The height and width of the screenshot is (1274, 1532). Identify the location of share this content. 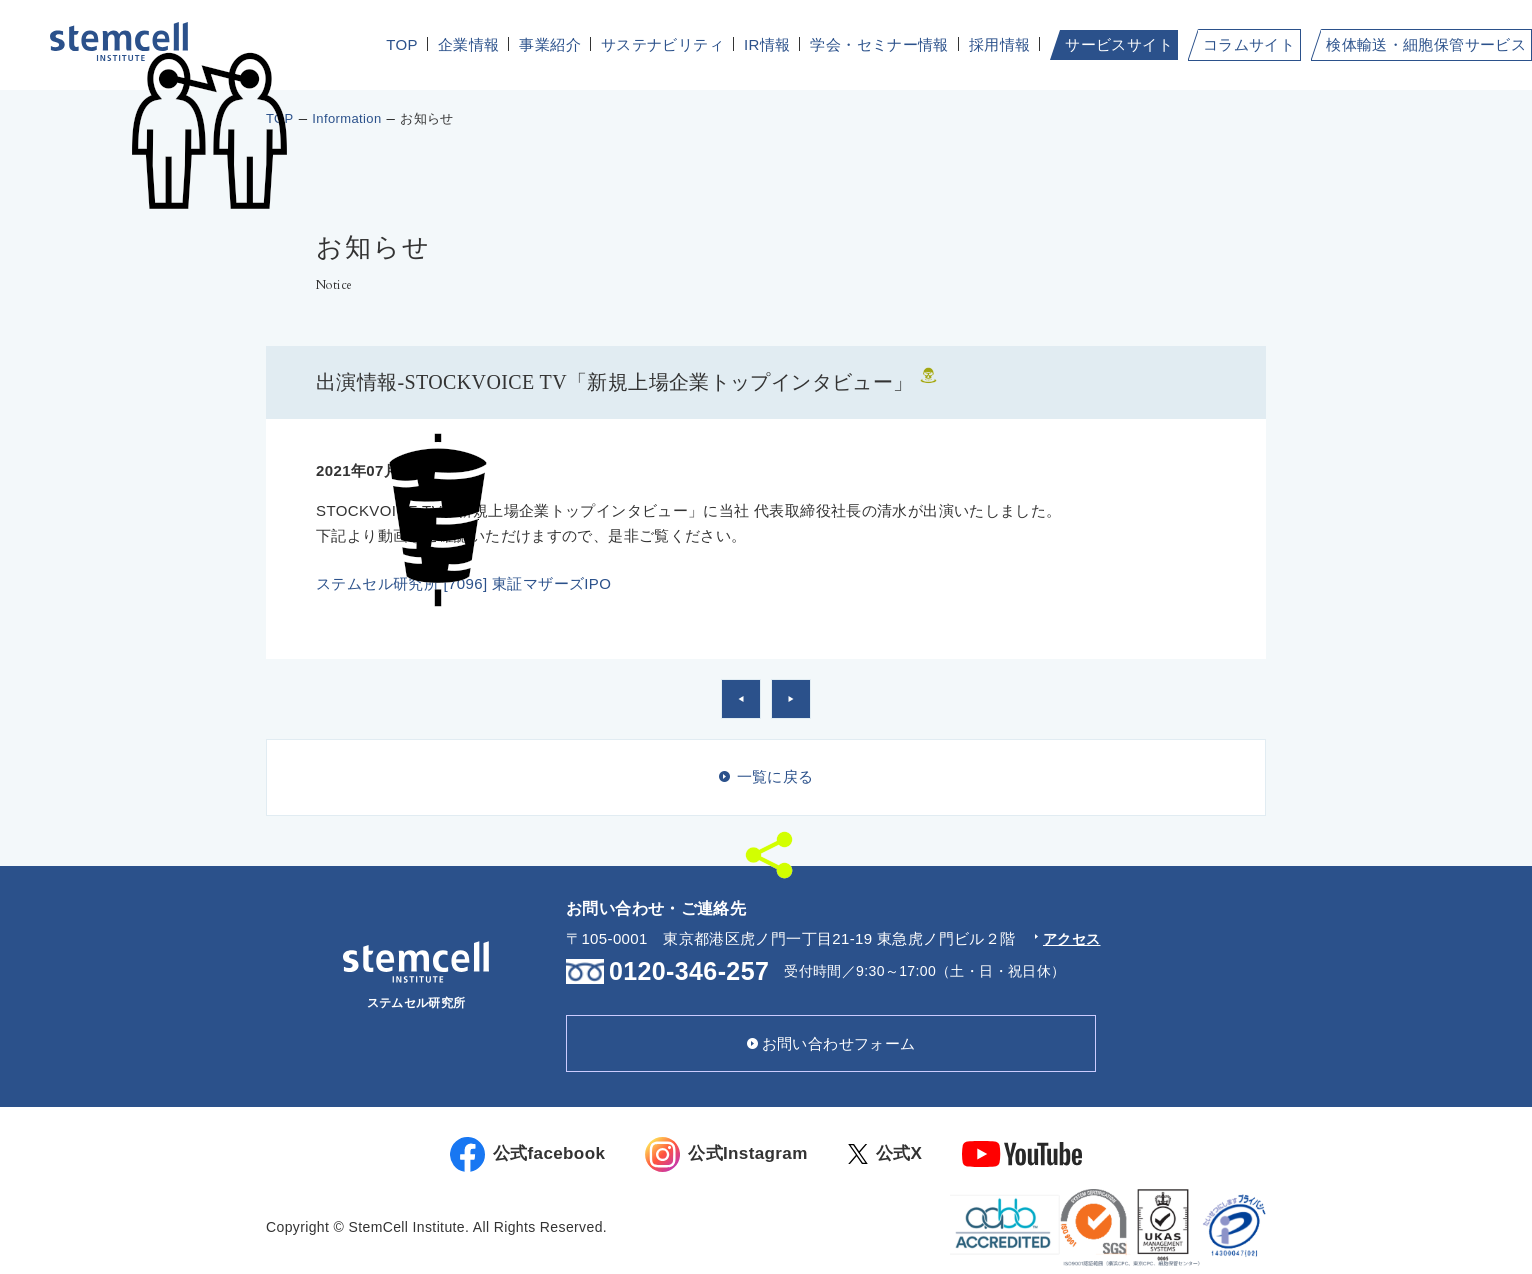
(769, 855).